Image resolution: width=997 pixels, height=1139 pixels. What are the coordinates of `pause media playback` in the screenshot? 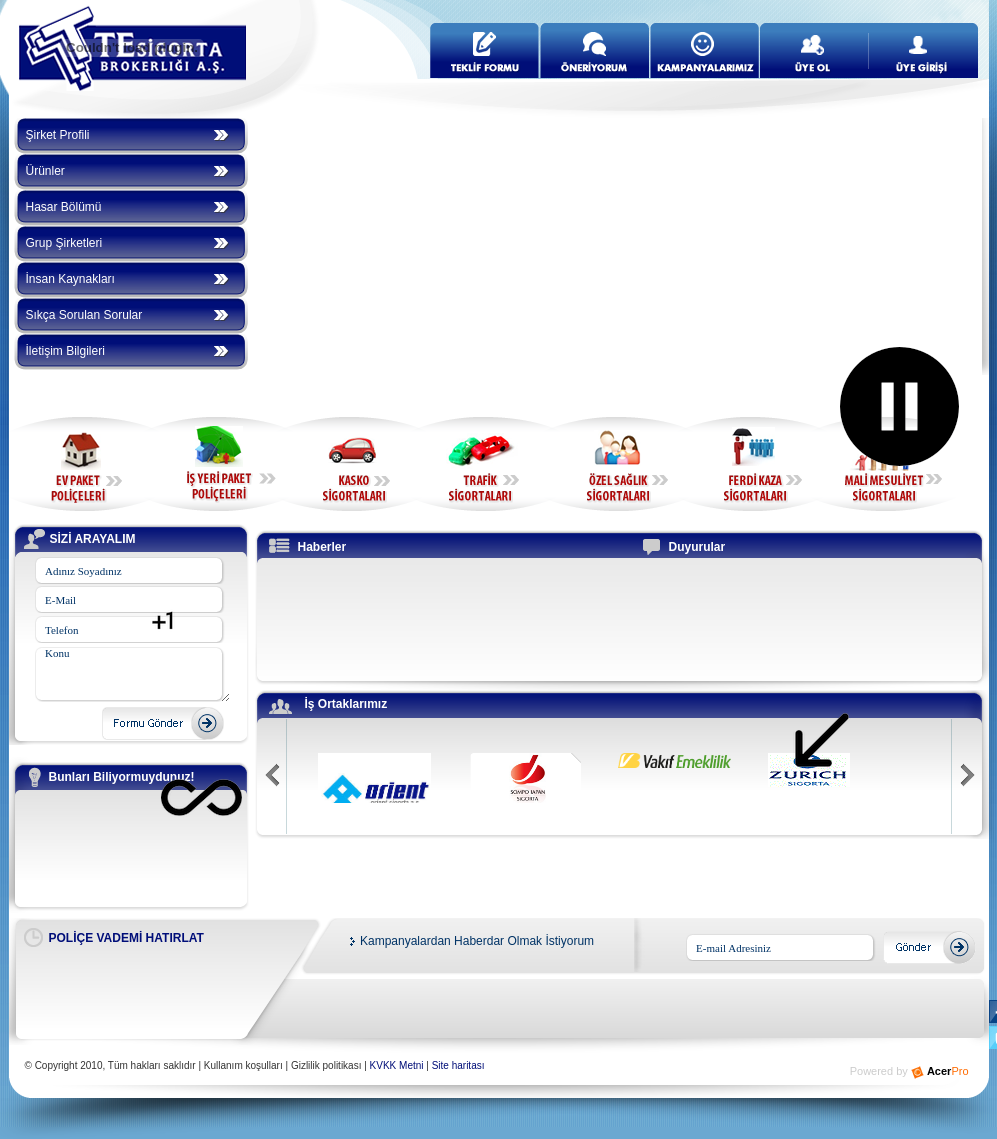 It's located at (899, 406).